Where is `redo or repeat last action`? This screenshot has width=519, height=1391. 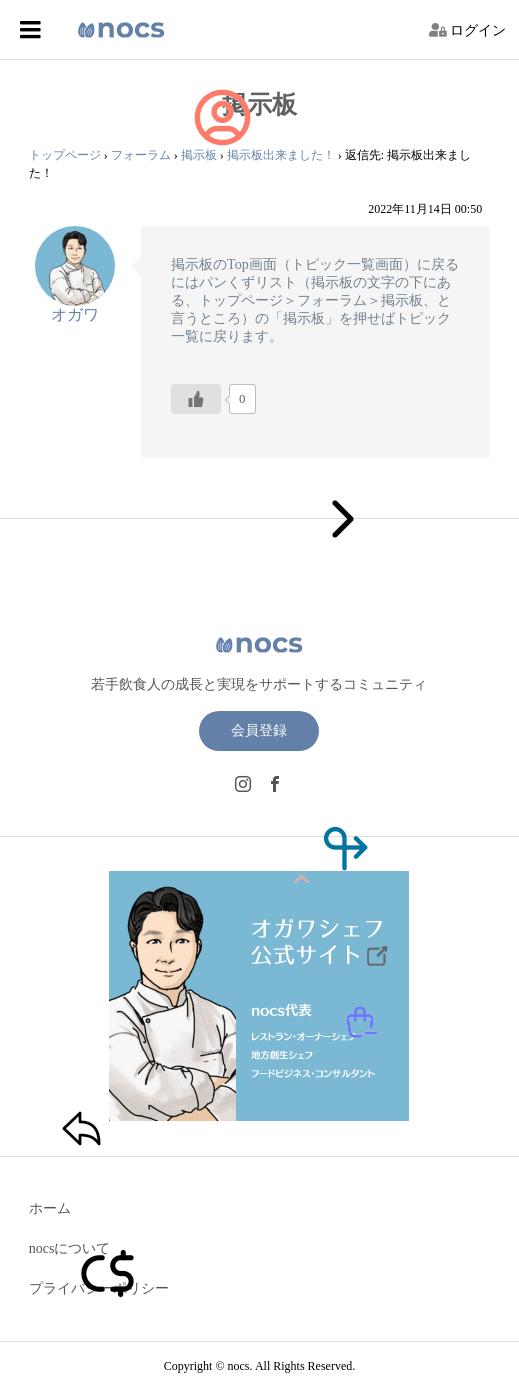 redo or repeat last action is located at coordinates (344, 847).